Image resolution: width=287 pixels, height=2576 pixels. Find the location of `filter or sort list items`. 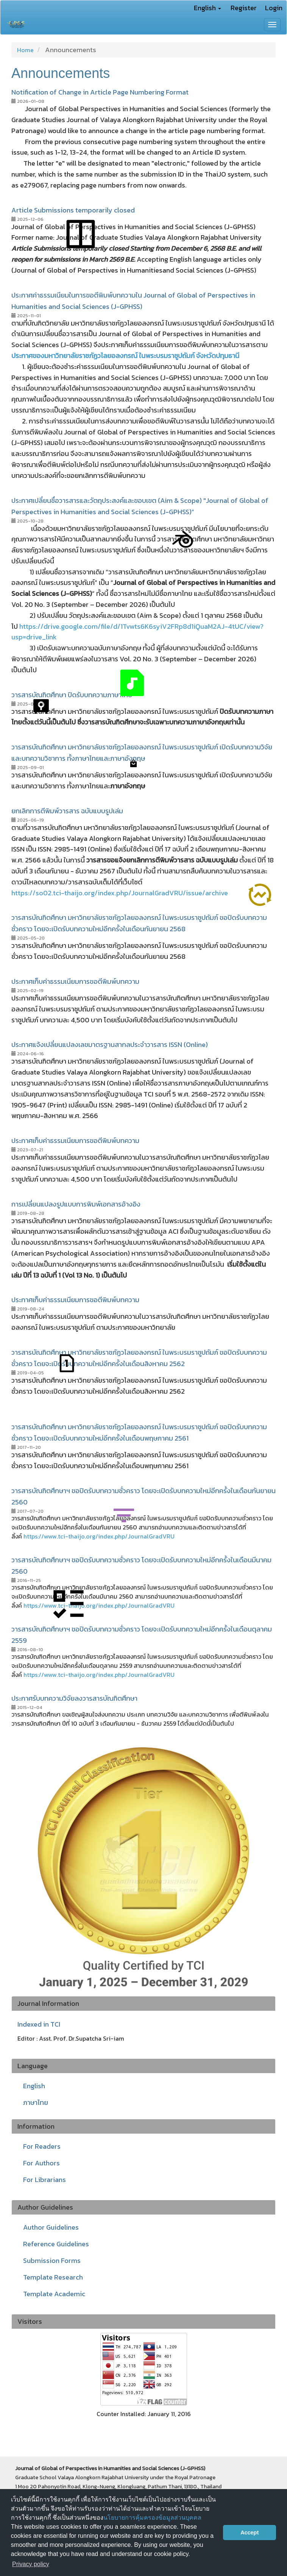

filter or sort list items is located at coordinates (124, 1515).